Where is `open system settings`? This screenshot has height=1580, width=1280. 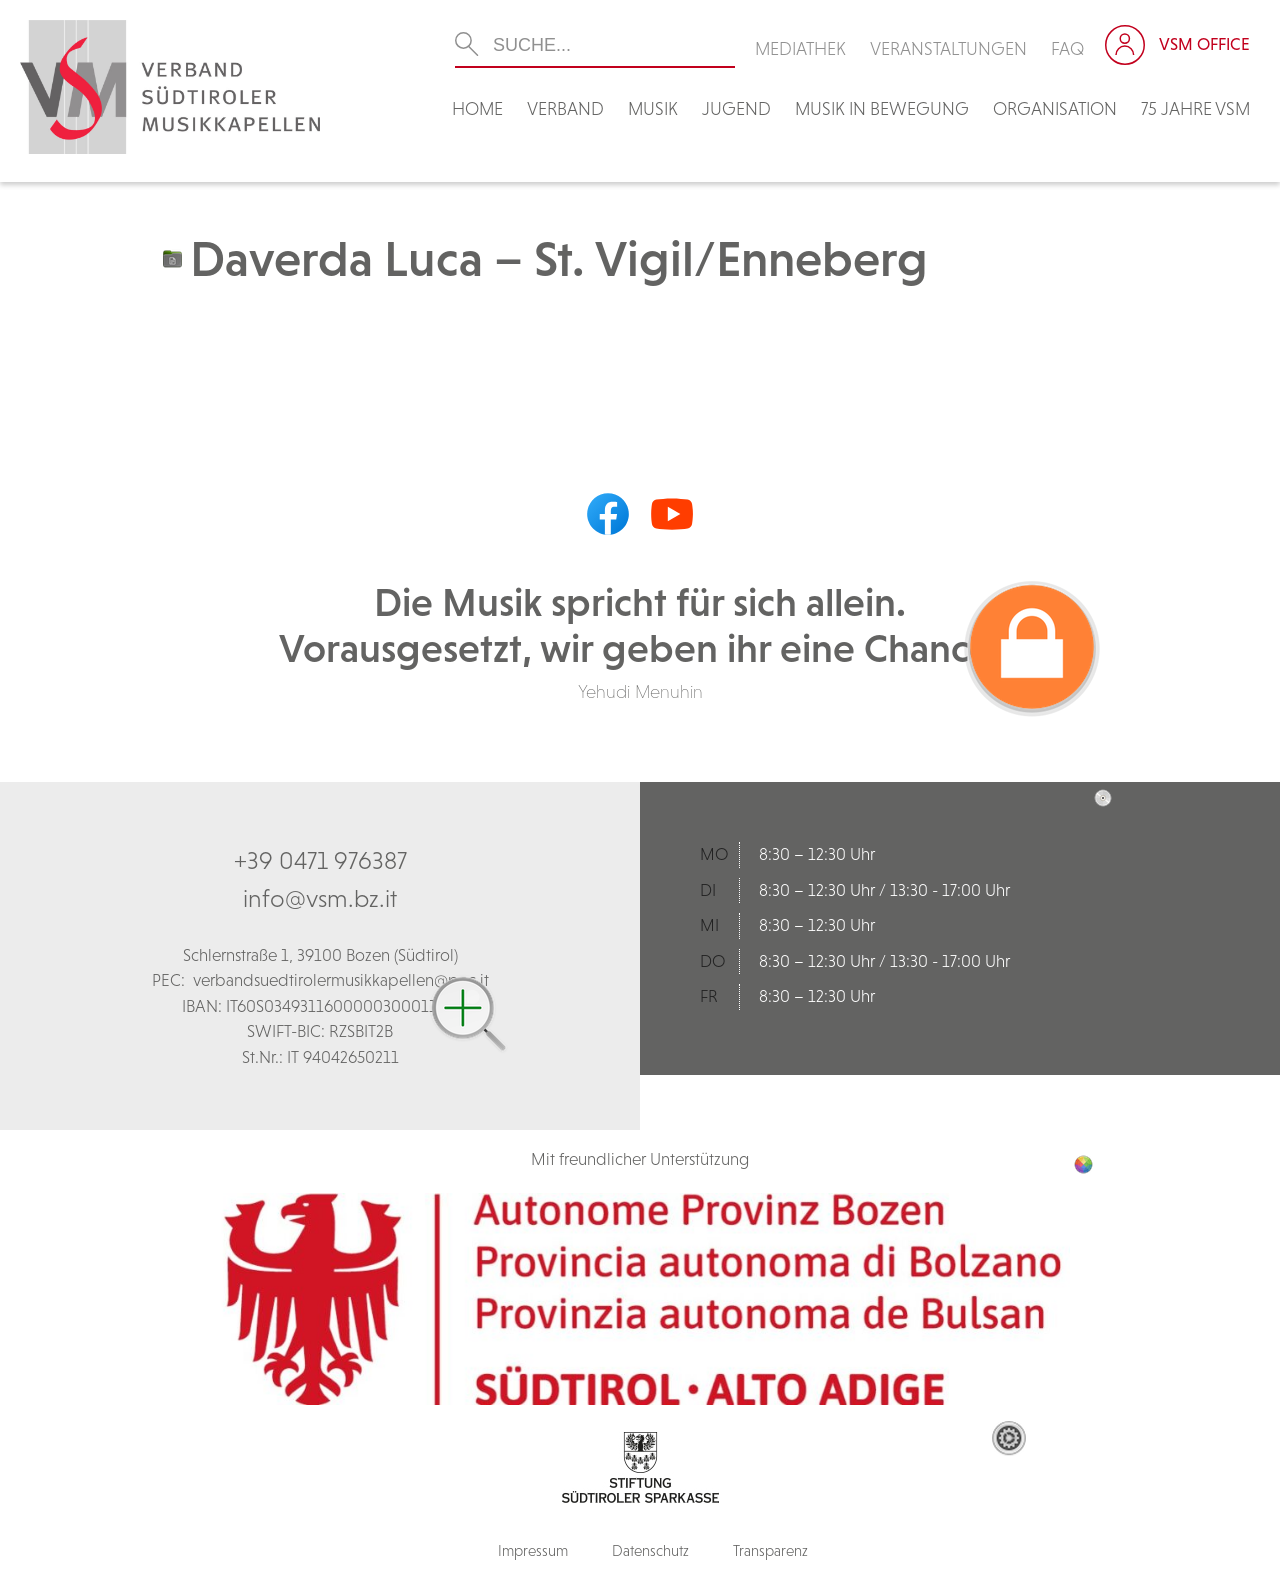
open system settings is located at coordinates (1009, 1438).